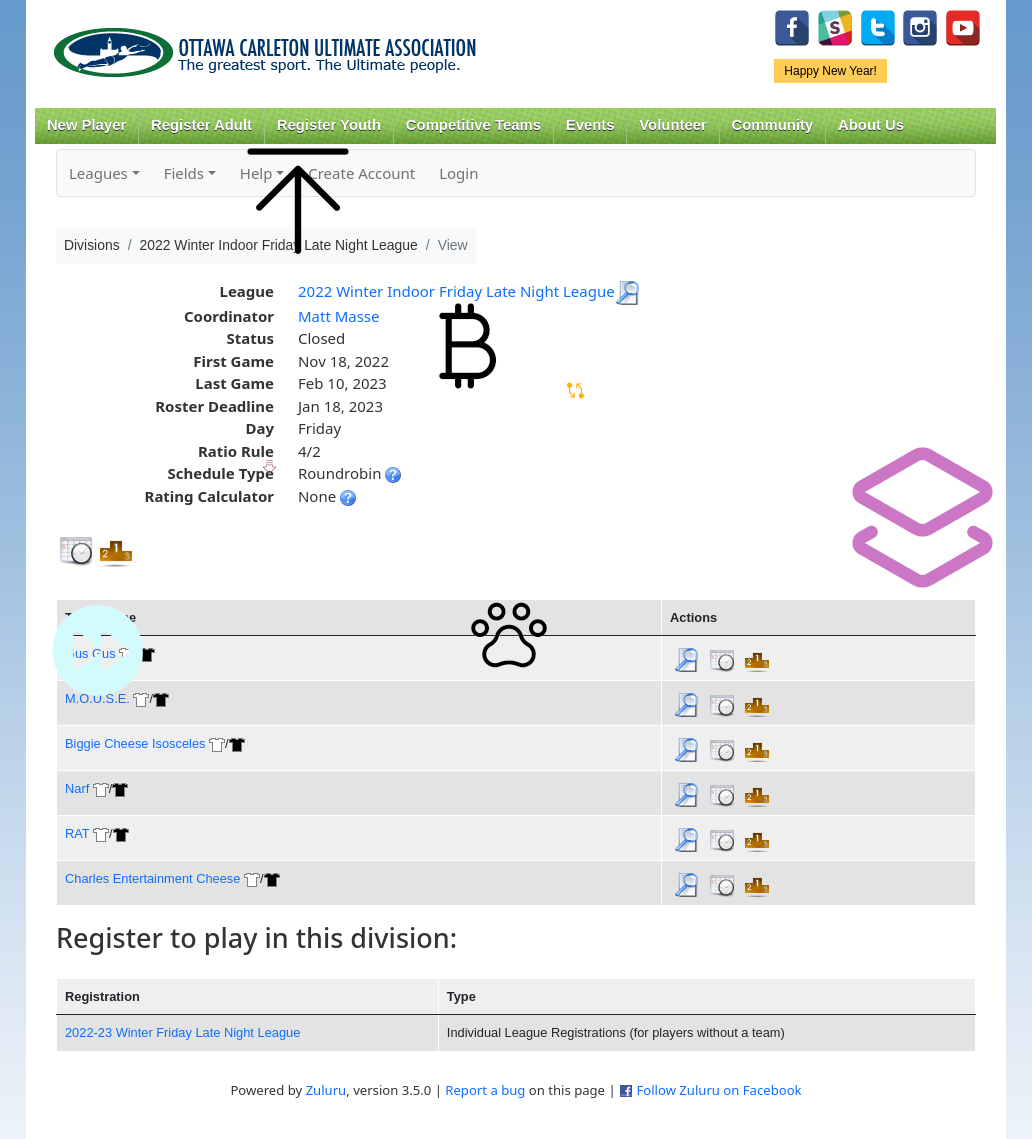 This screenshot has width=1032, height=1139. I want to click on view or manage layers, so click(922, 517).